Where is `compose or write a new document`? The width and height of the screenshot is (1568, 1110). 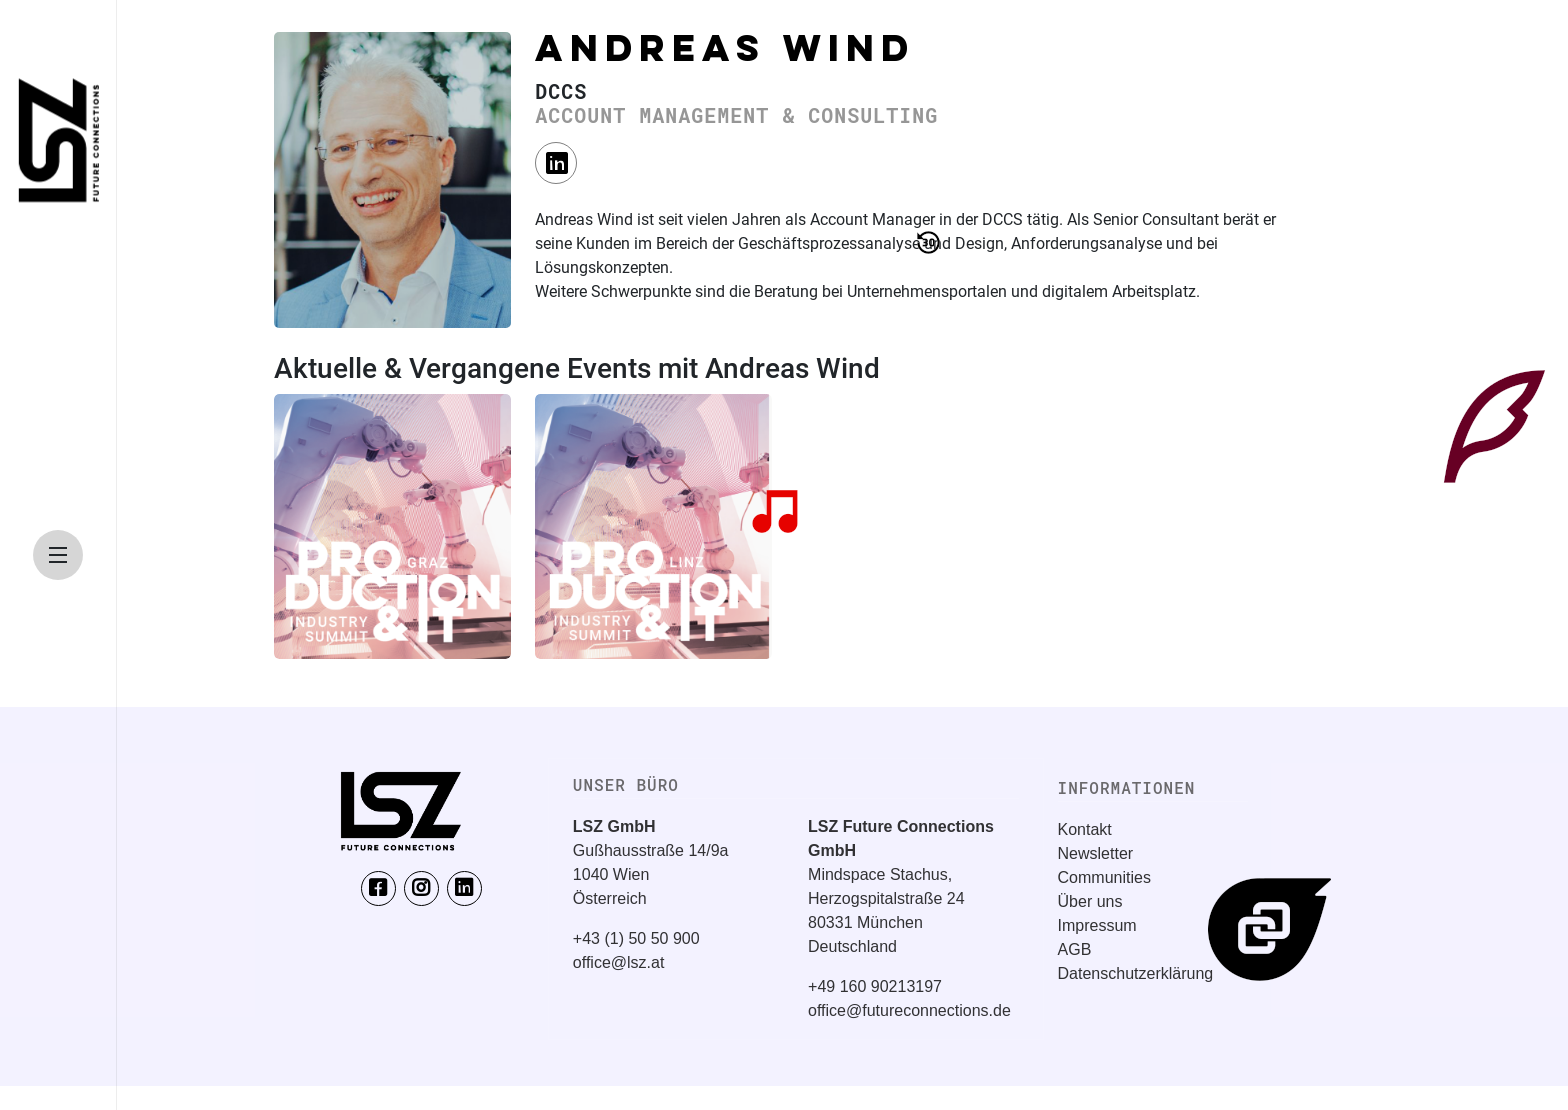
compose or write a new document is located at coordinates (1494, 426).